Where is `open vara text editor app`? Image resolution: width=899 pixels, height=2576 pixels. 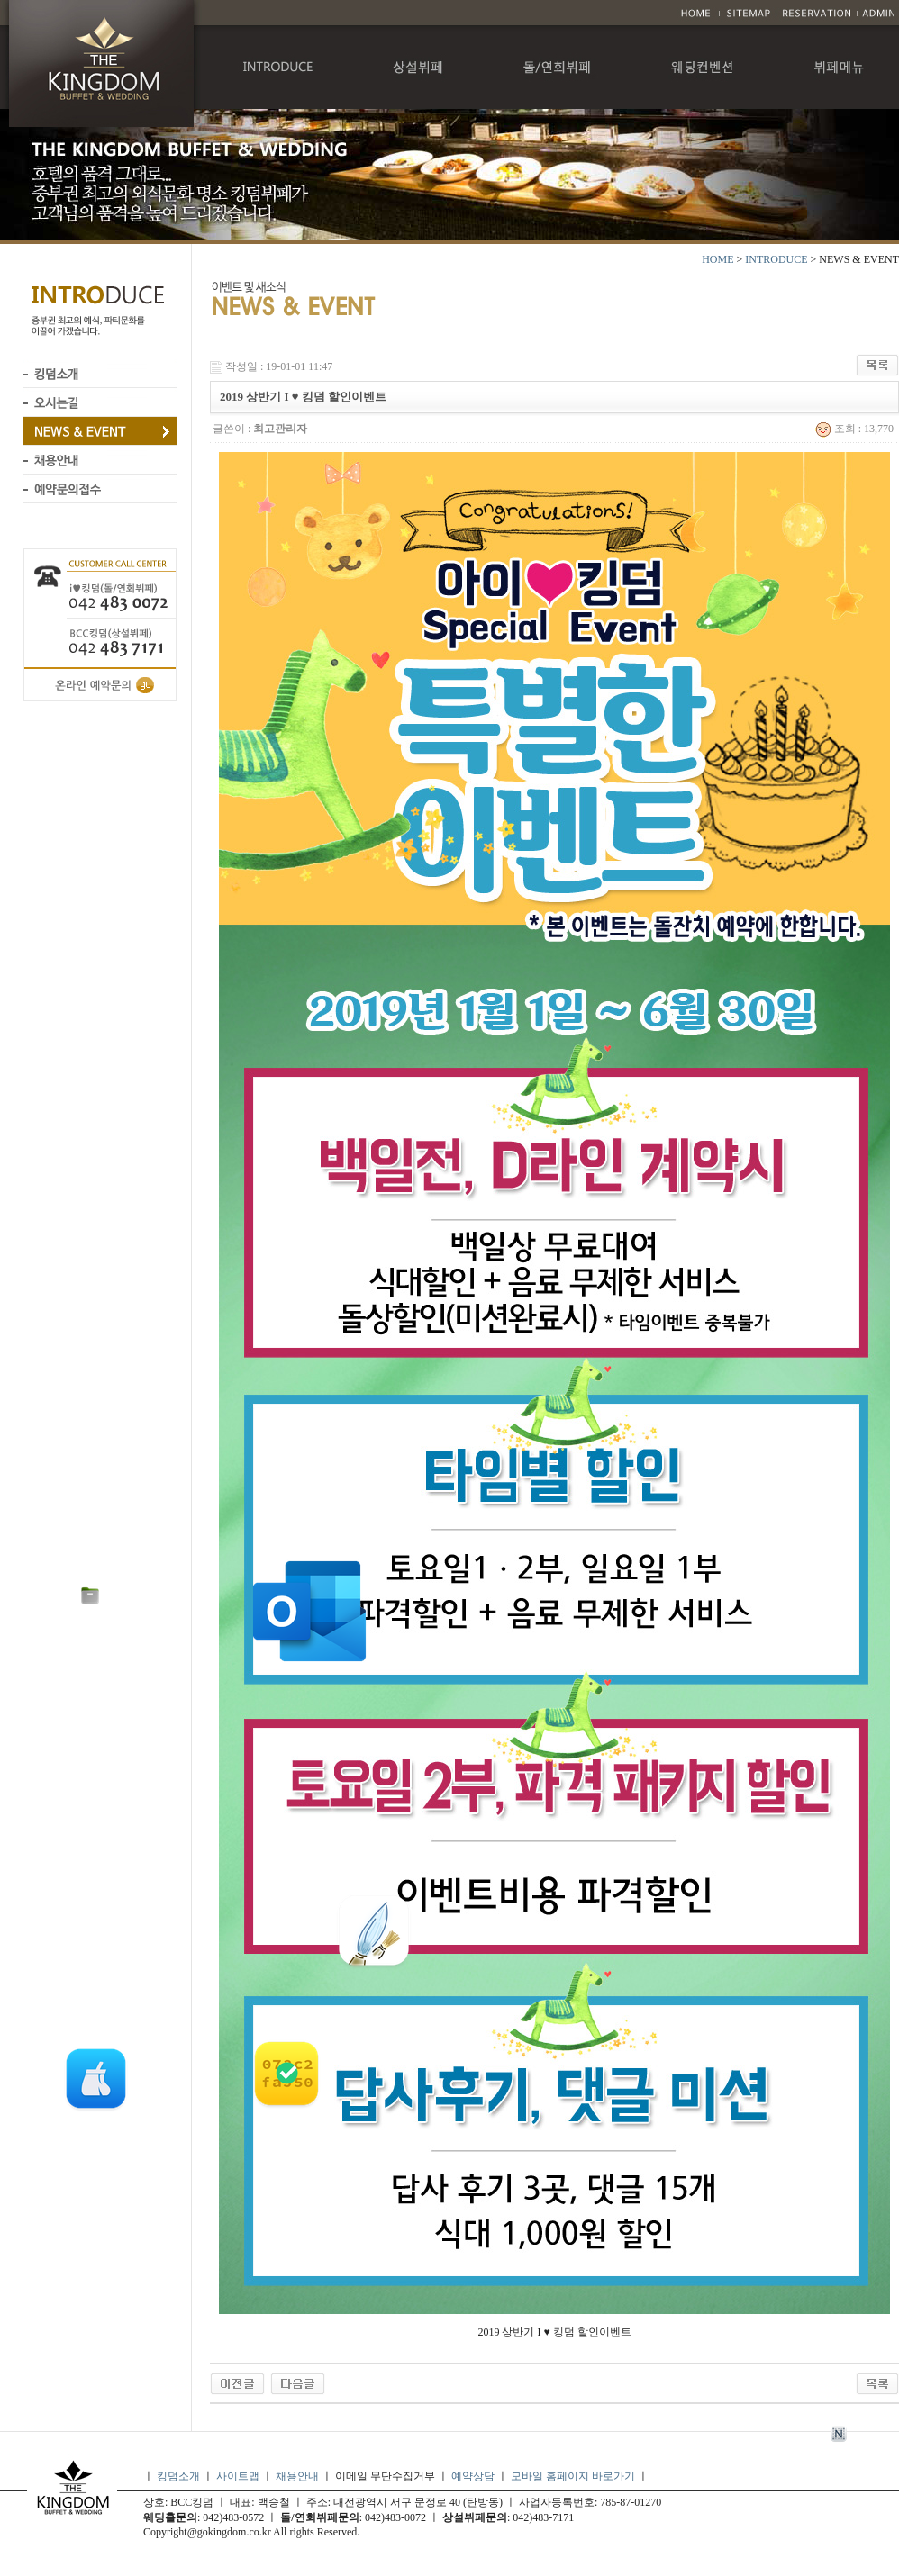
open vara text editor app is located at coordinates (374, 1930).